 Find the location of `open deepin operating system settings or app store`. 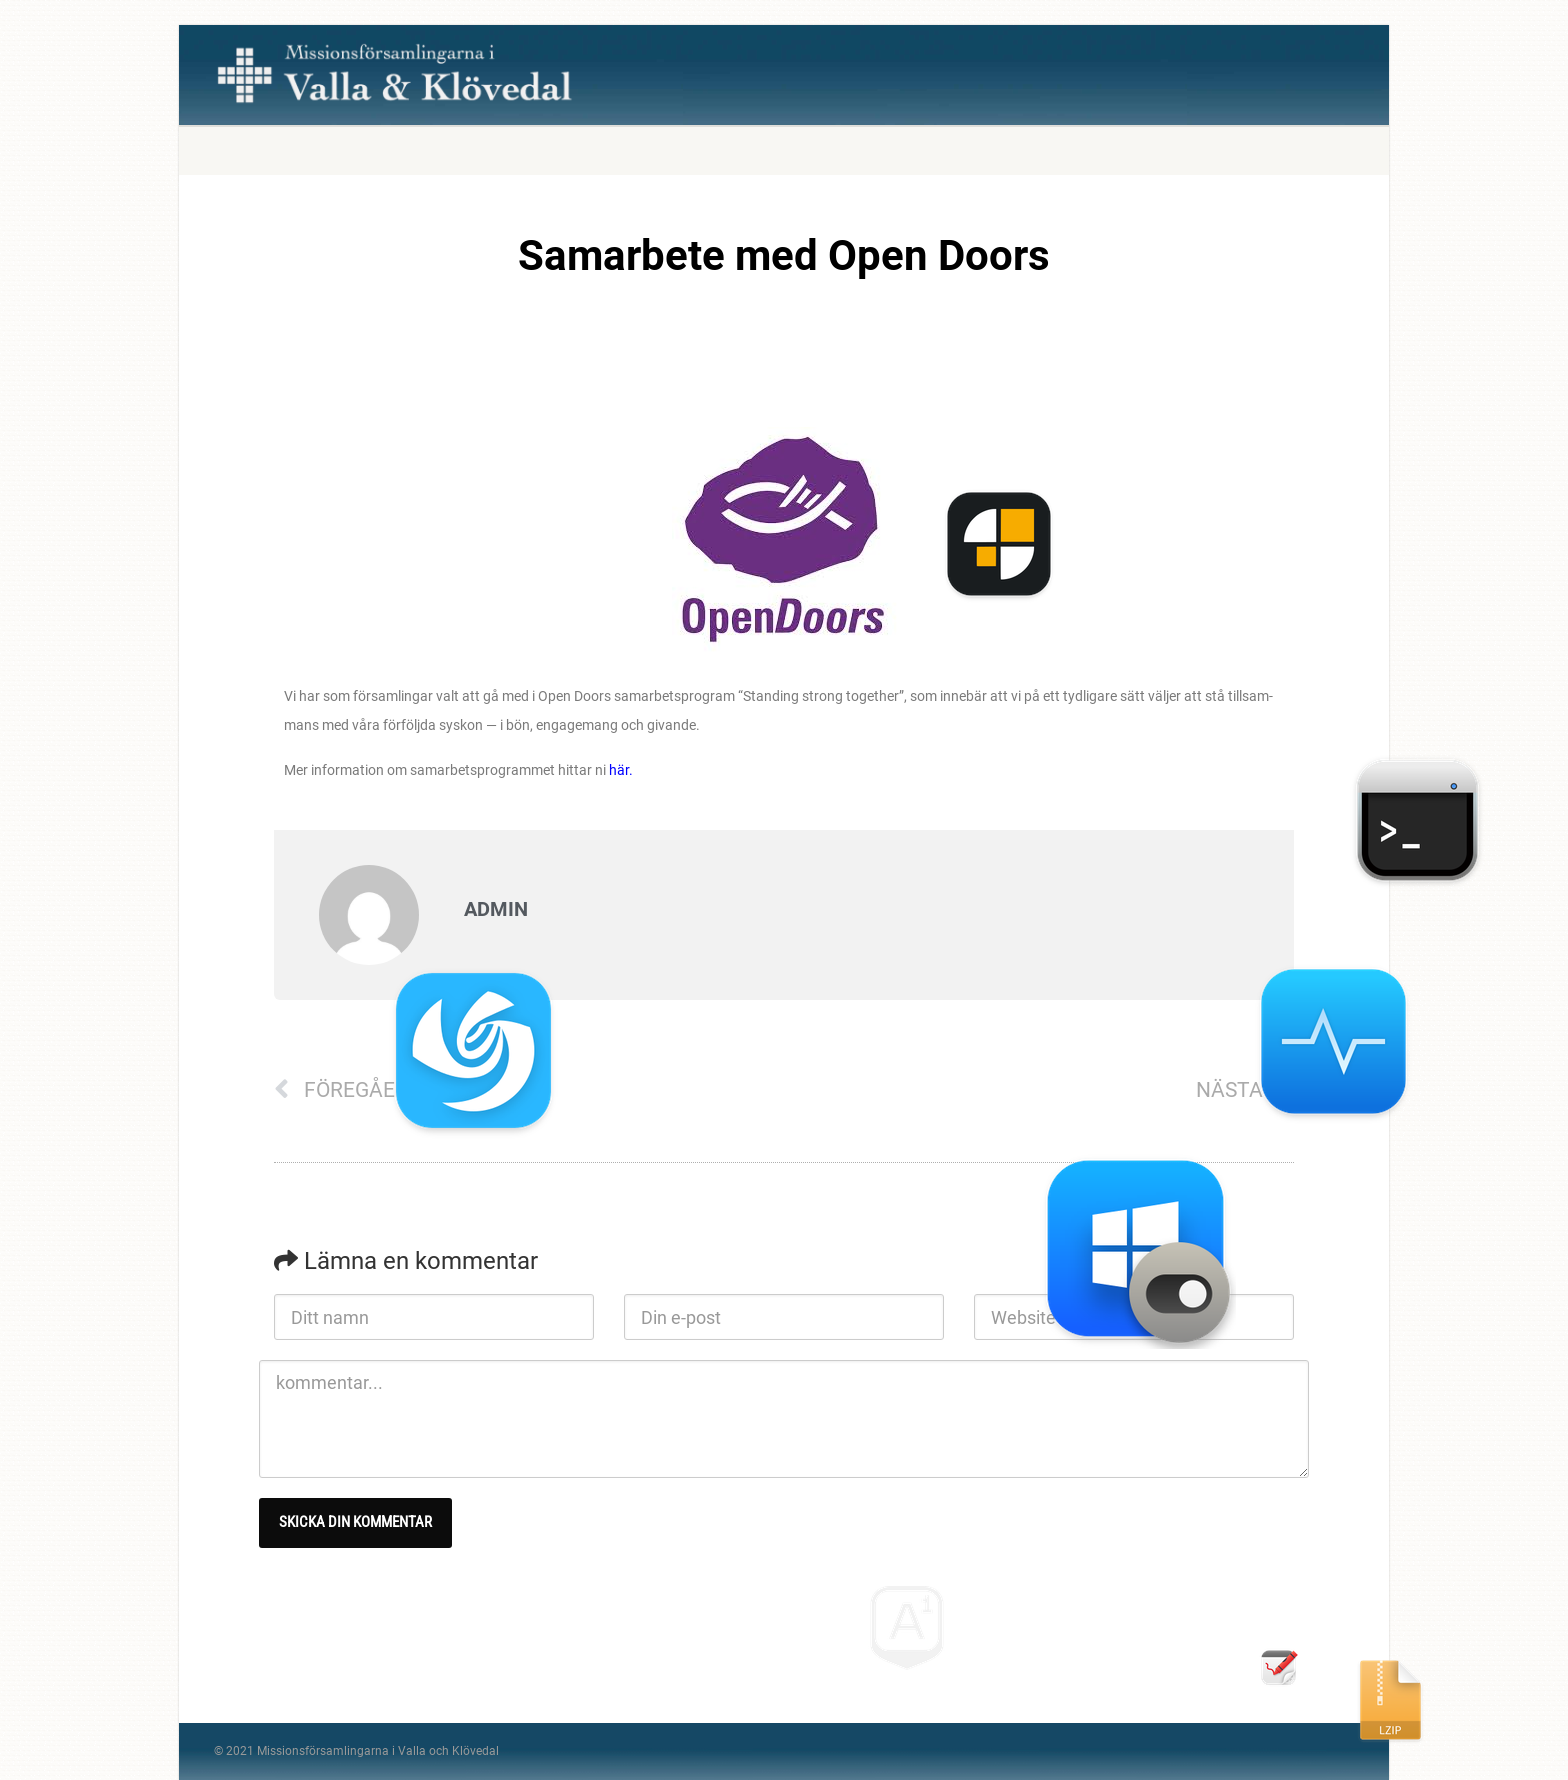

open deepin operating system settings or app store is located at coordinates (473, 1050).